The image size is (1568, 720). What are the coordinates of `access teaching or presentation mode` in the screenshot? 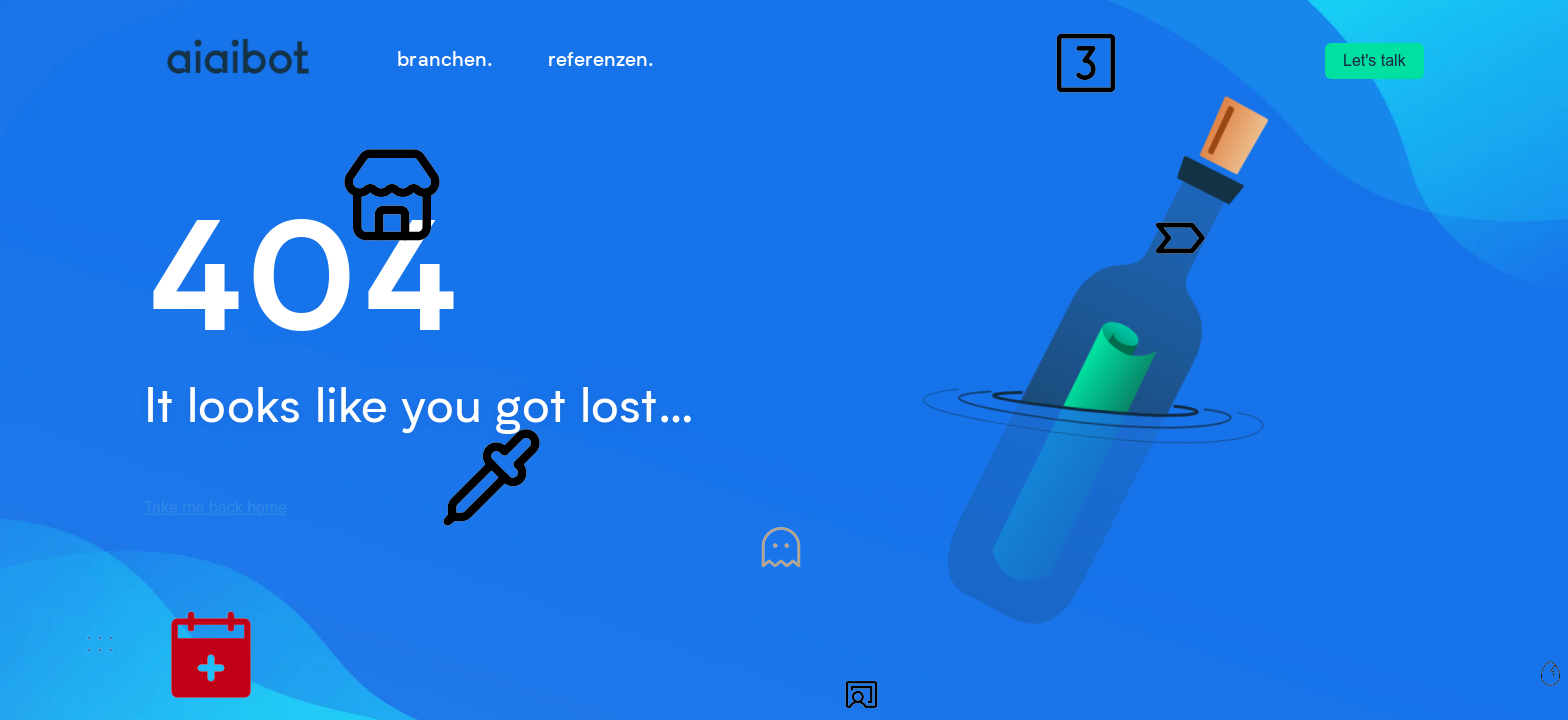 It's located at (861, 694).